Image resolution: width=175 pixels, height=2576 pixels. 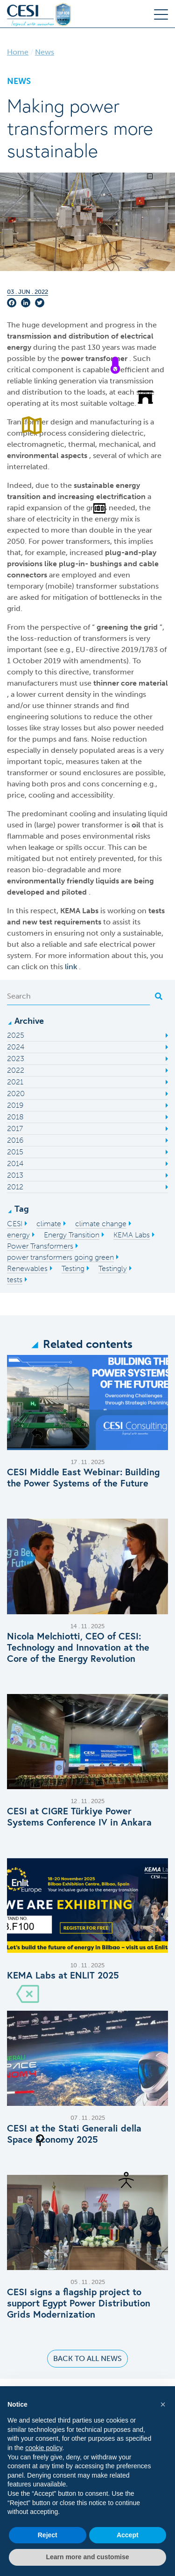 I want to click on view architectural landmarks or monuments, so click(x=145, y=397).